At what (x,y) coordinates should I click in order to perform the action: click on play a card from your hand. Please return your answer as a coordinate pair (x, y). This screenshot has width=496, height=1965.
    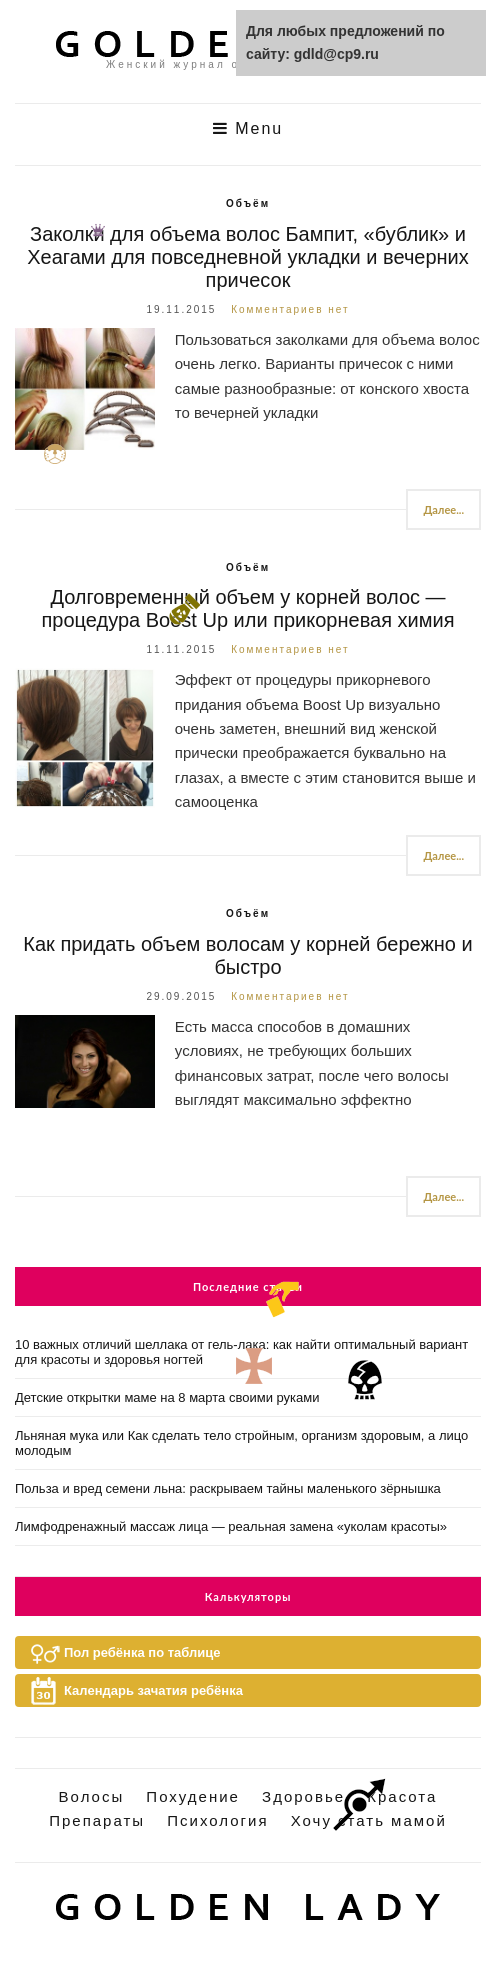
    Looking at the image, I should click on (282, 1299).